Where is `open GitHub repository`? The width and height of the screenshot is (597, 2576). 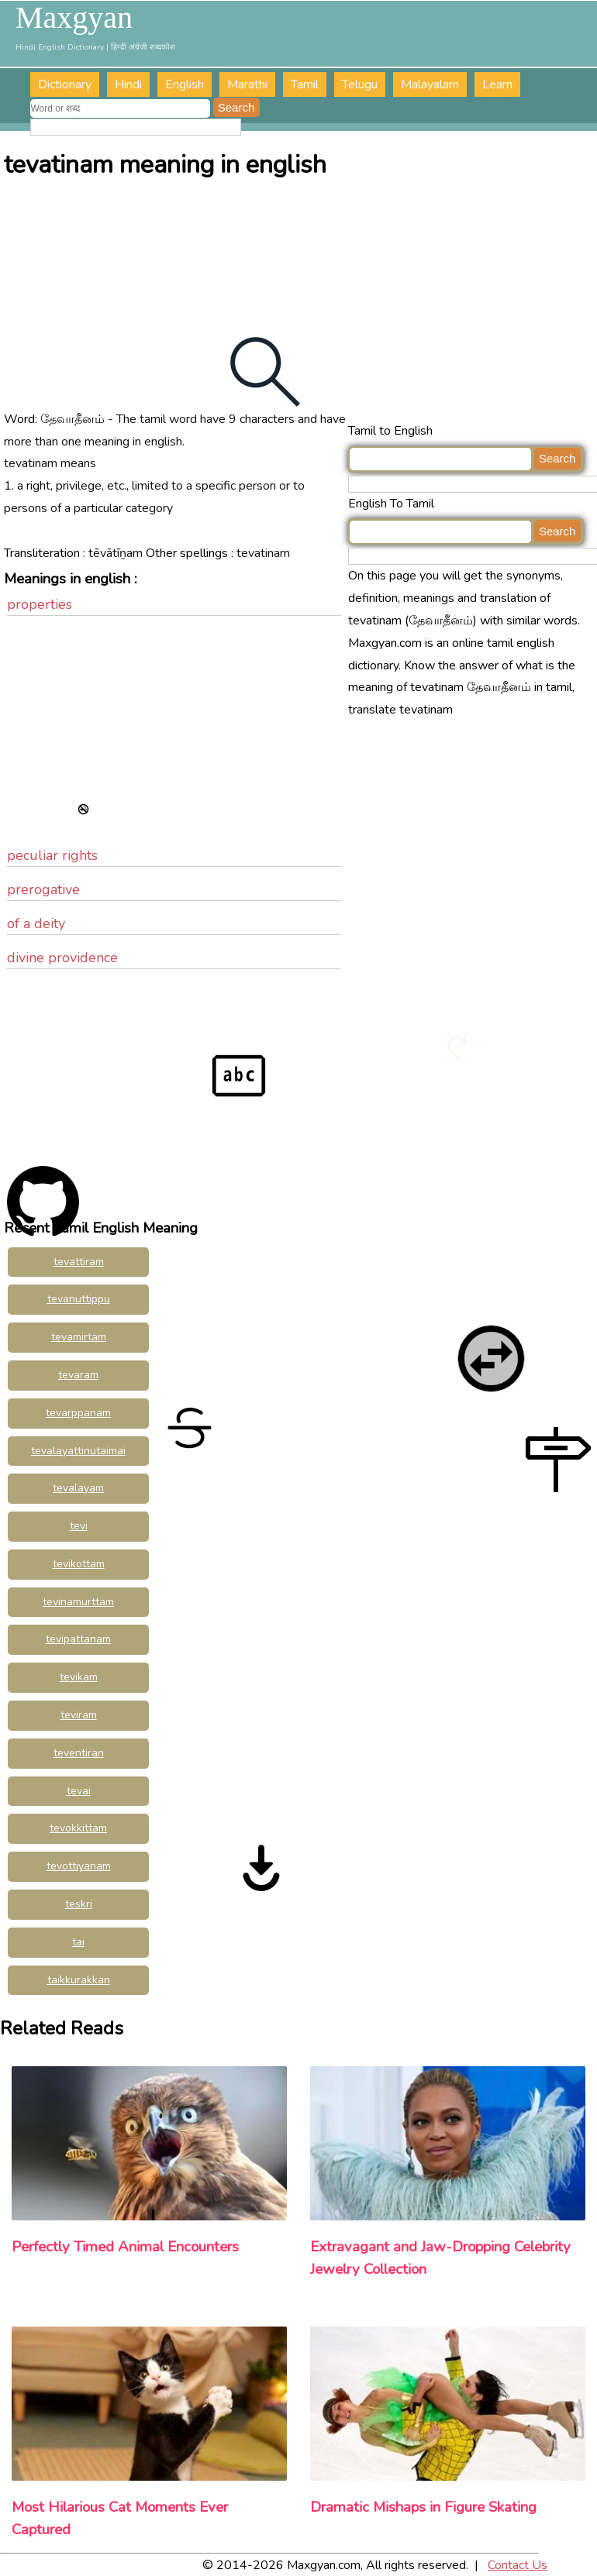
open GitHub repository is located at coordinates (43, 1202).